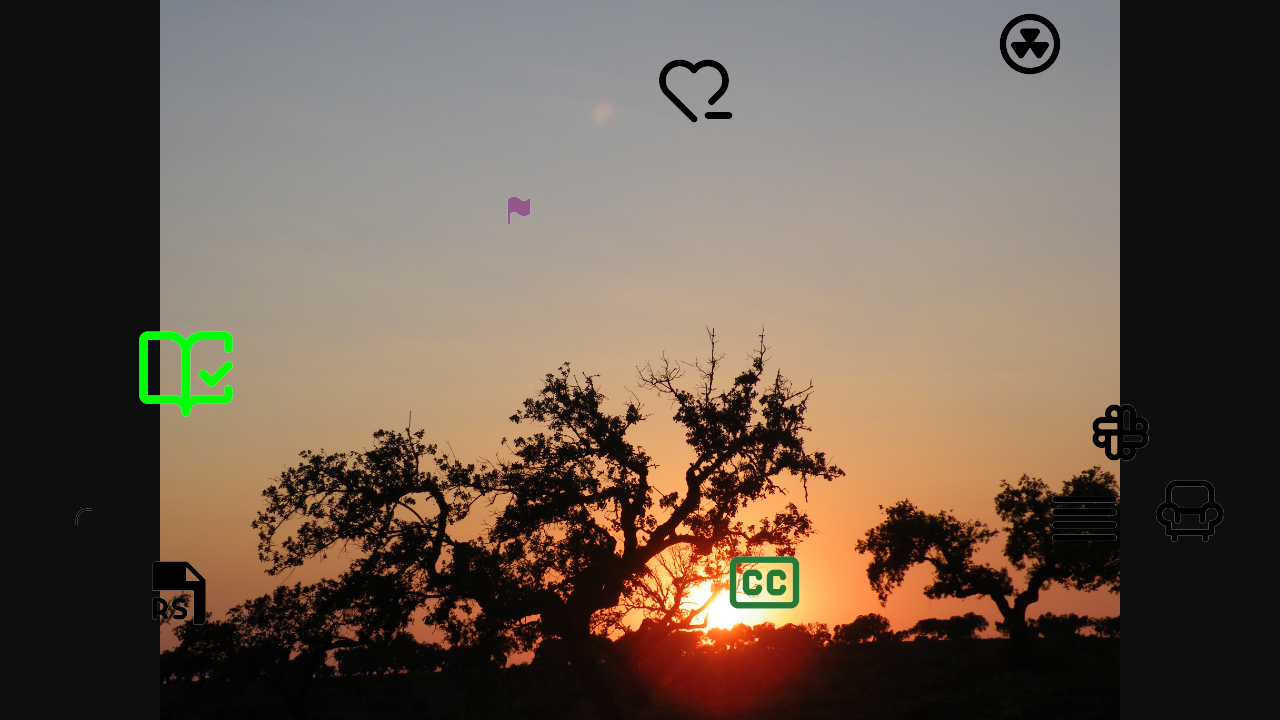 The width and height of the screenshot is (1280, 720). Describe the element at coordinates (179, 593) in the screenshot. I see `a Rust source code file` at that location.